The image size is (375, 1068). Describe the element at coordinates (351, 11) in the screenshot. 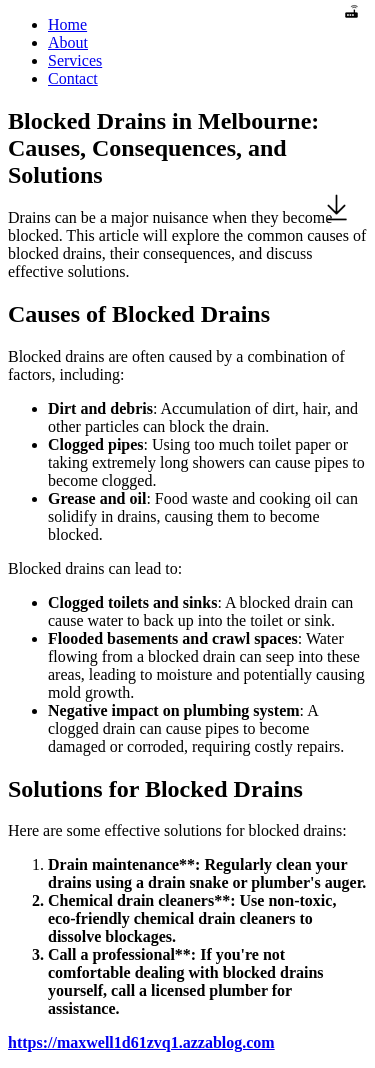

I see `access router or network settings` at that location.